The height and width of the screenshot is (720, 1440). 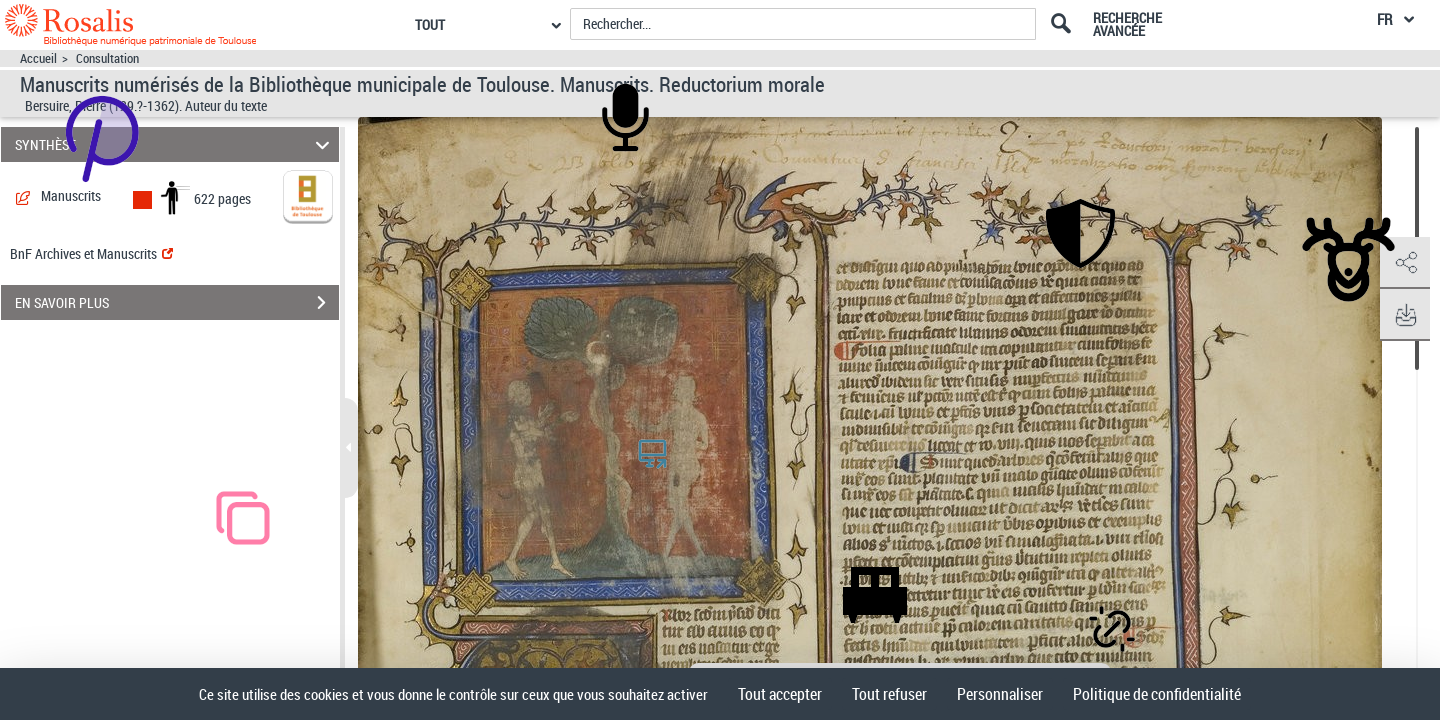 I want to click on copy to clipboard, so click(x=243, y=518).